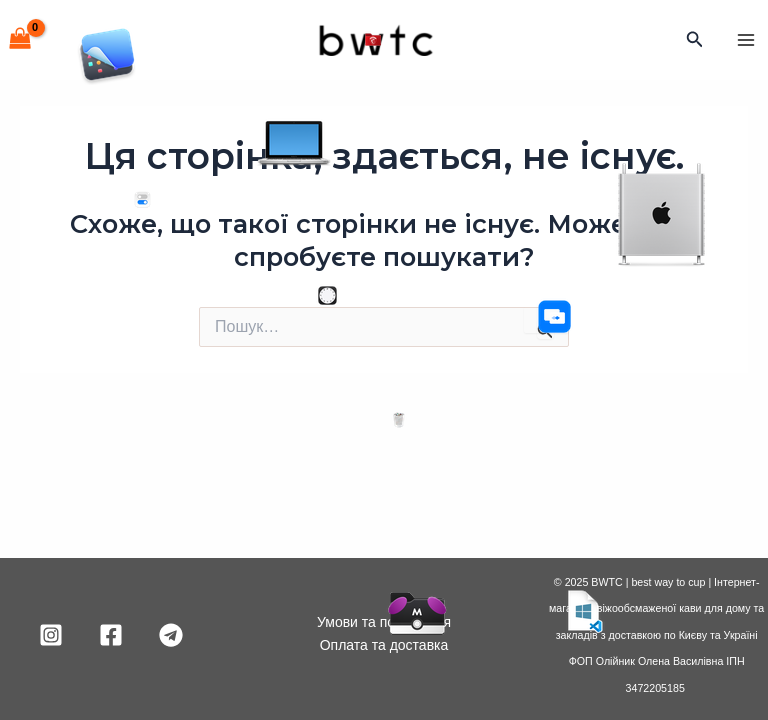  Describe the element at coordinates (583, 611) in the screenshot. I see `open a batch file in Visual Studio Code` at that location.